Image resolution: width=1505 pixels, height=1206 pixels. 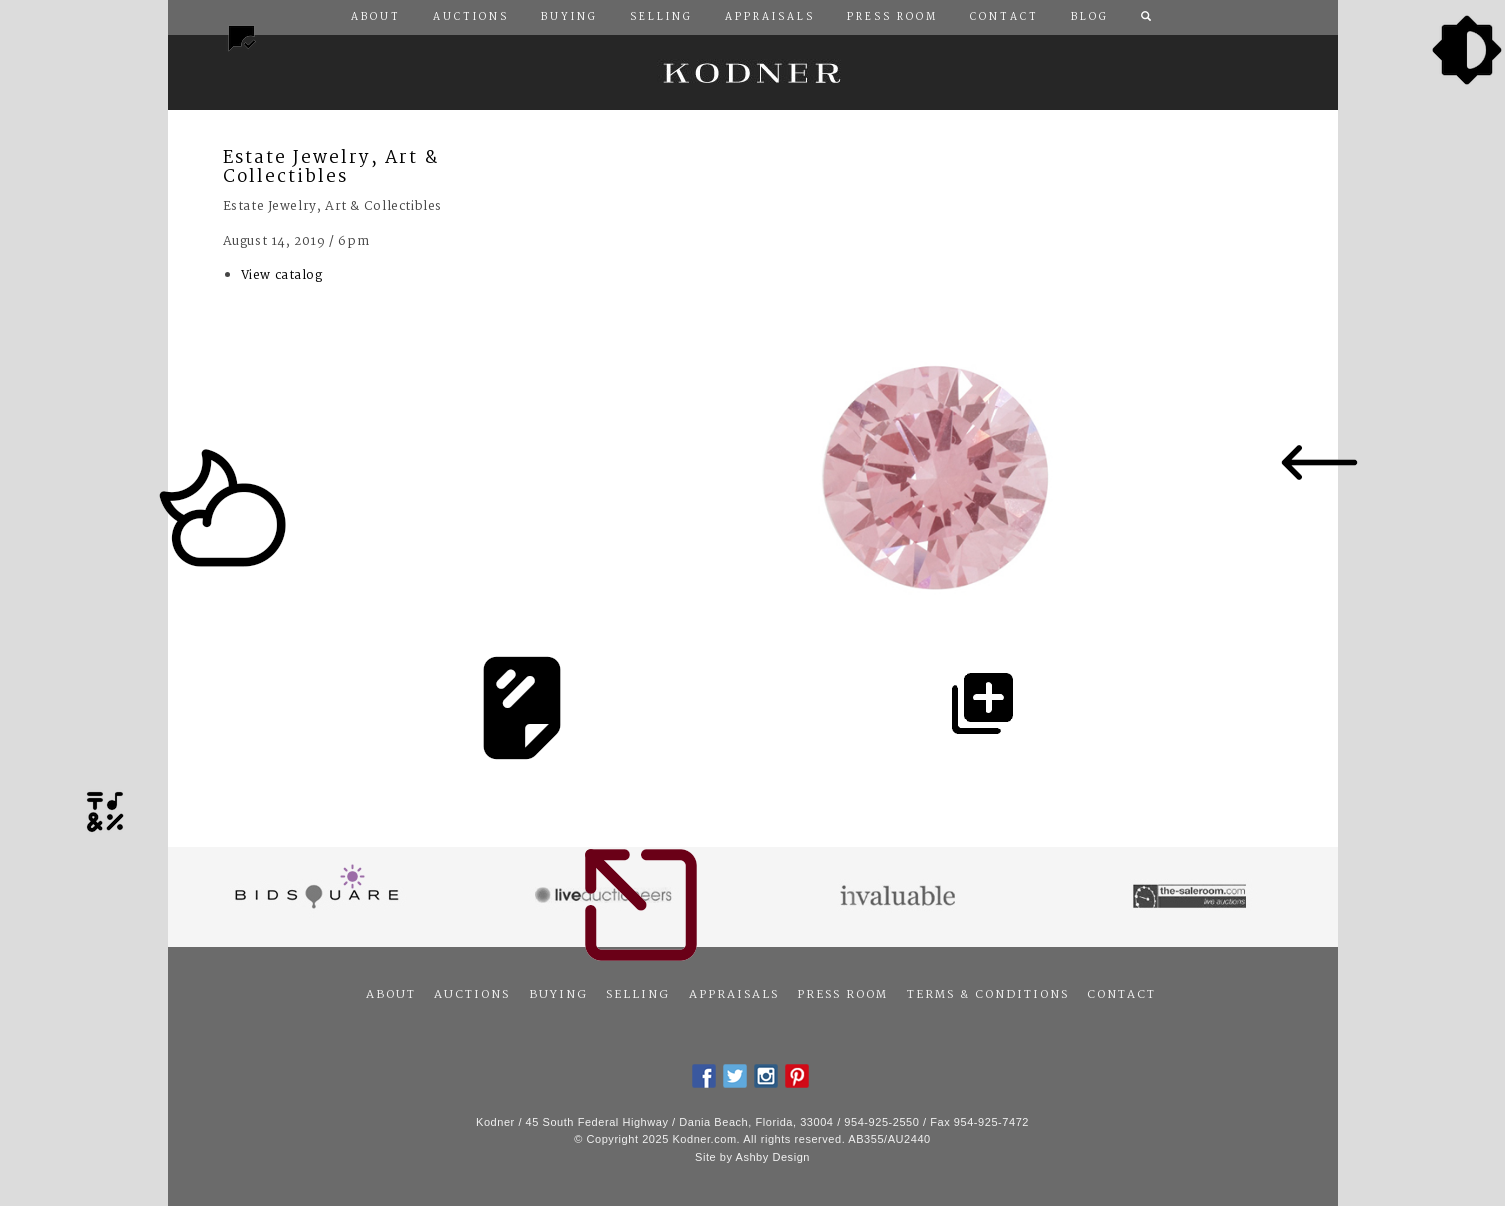 What do you see at coordinates (522, 708) in the screenshot?
I see `view or access plastic sheet material` at bounding box center [522, 708].